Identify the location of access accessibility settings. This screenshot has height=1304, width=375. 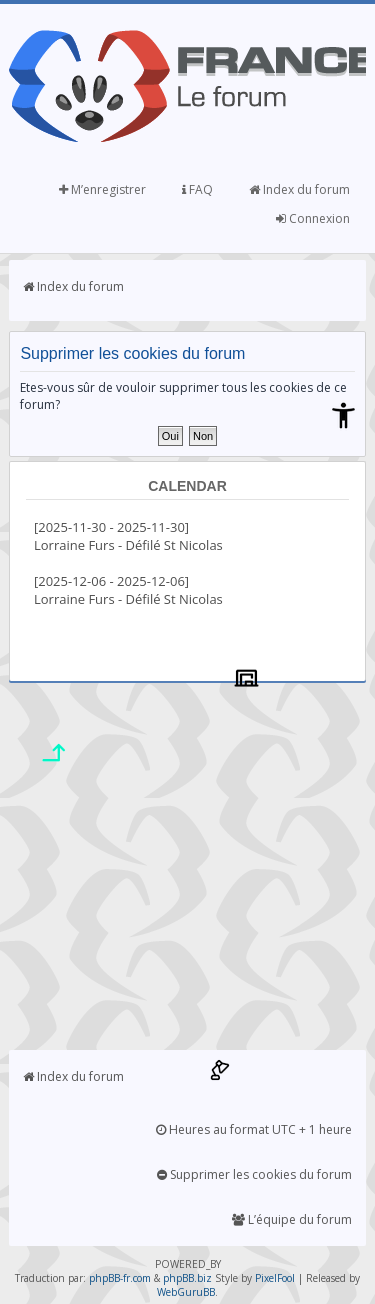
(343, 415).